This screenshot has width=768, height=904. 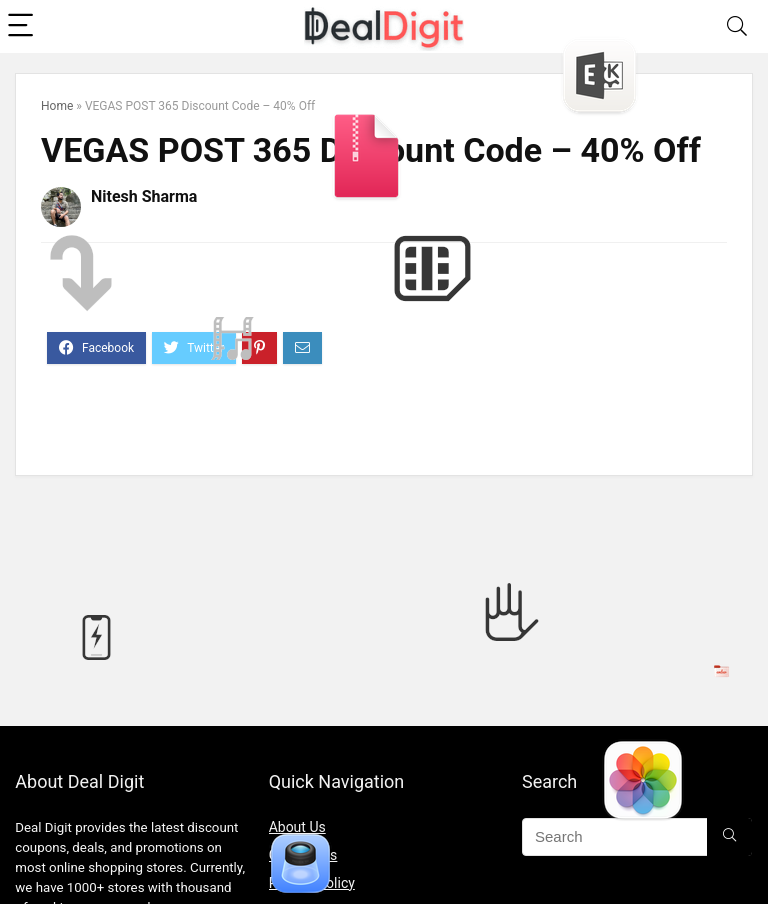 I want to click on open akonadi exchange web services connector, so click(x=599, y=75).